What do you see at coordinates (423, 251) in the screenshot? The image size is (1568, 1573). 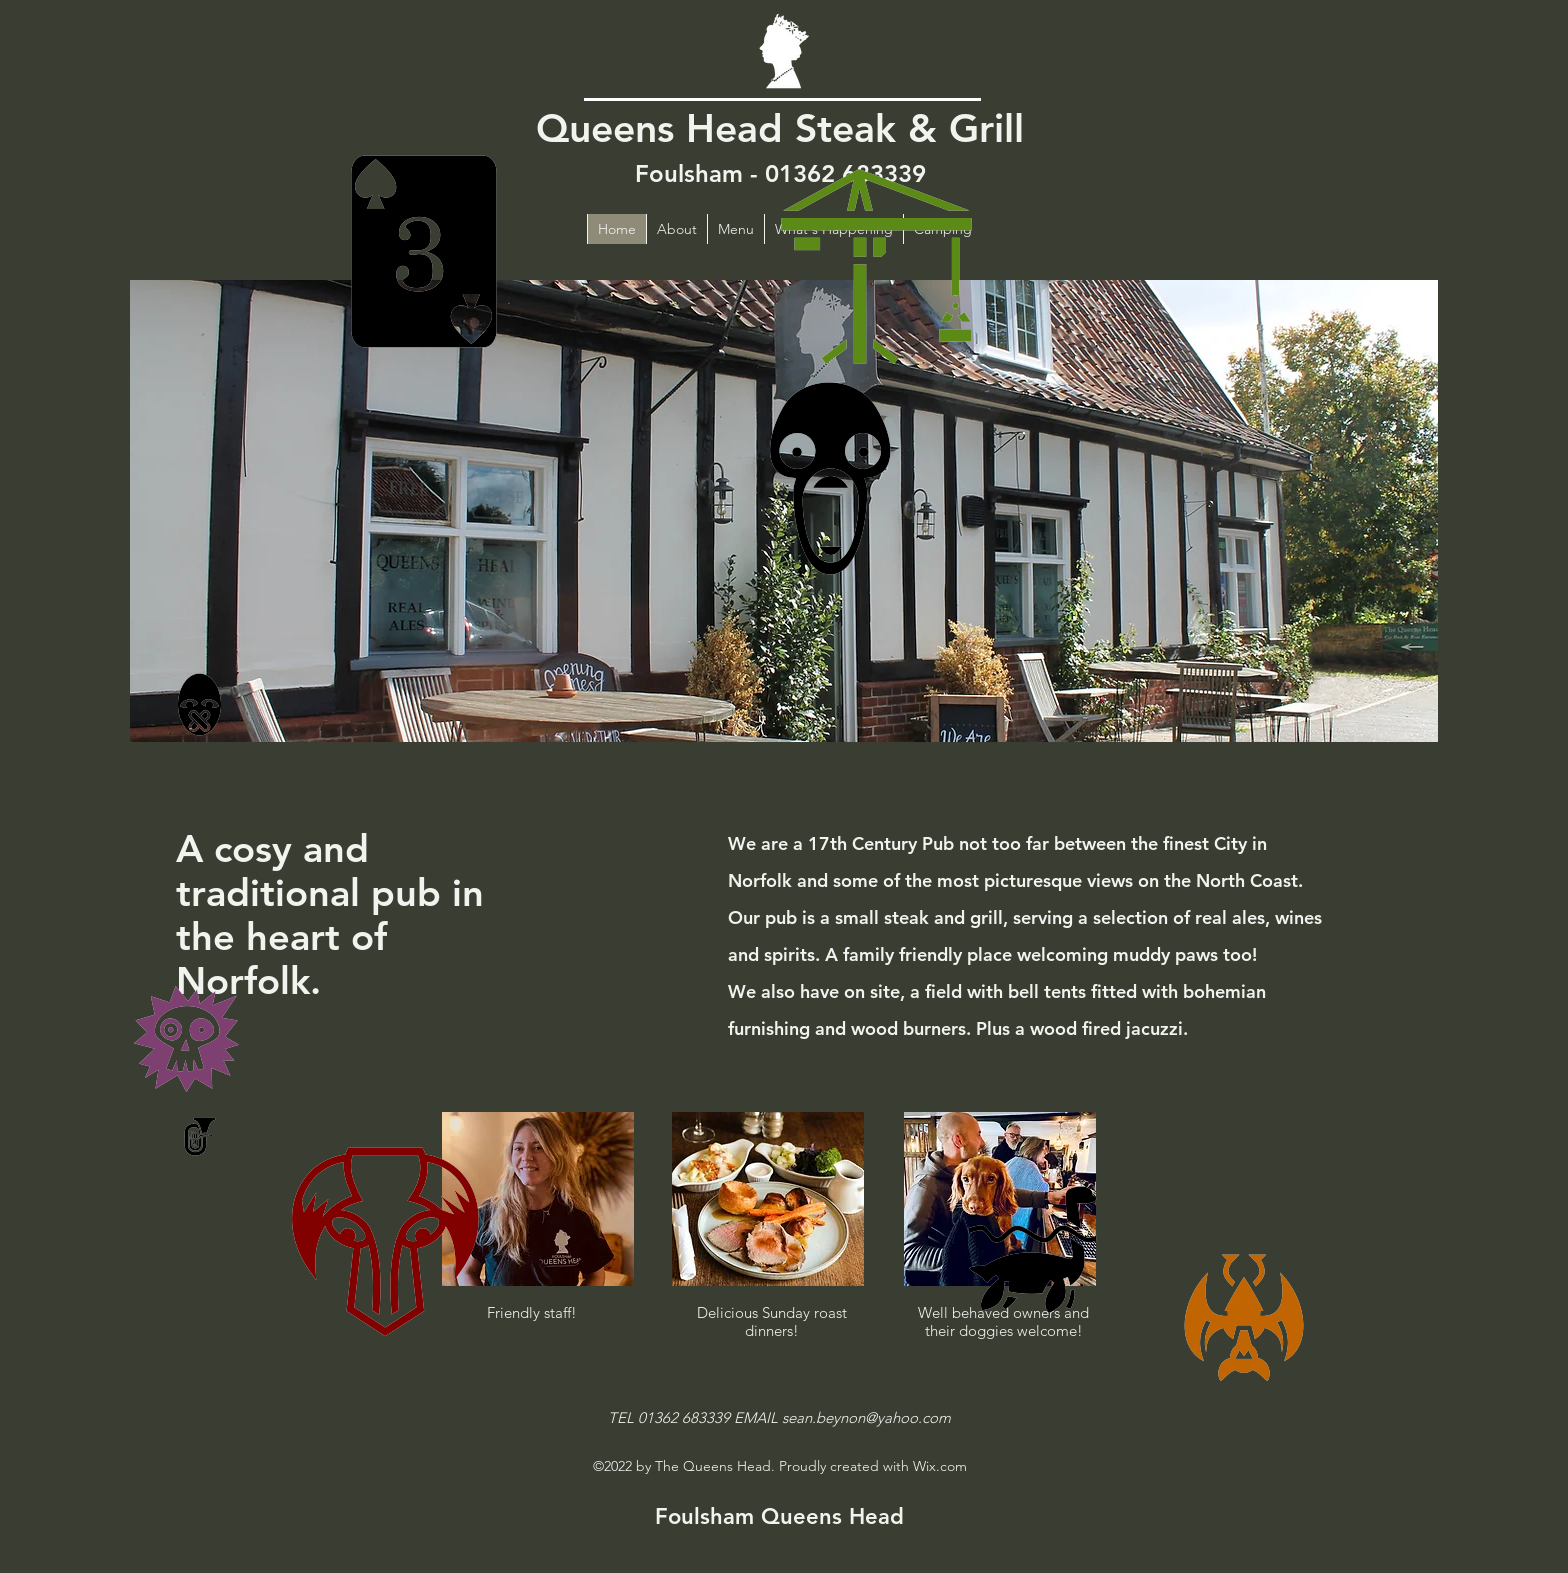 I see `select the three of spades card` at bounding box center [423, 251].